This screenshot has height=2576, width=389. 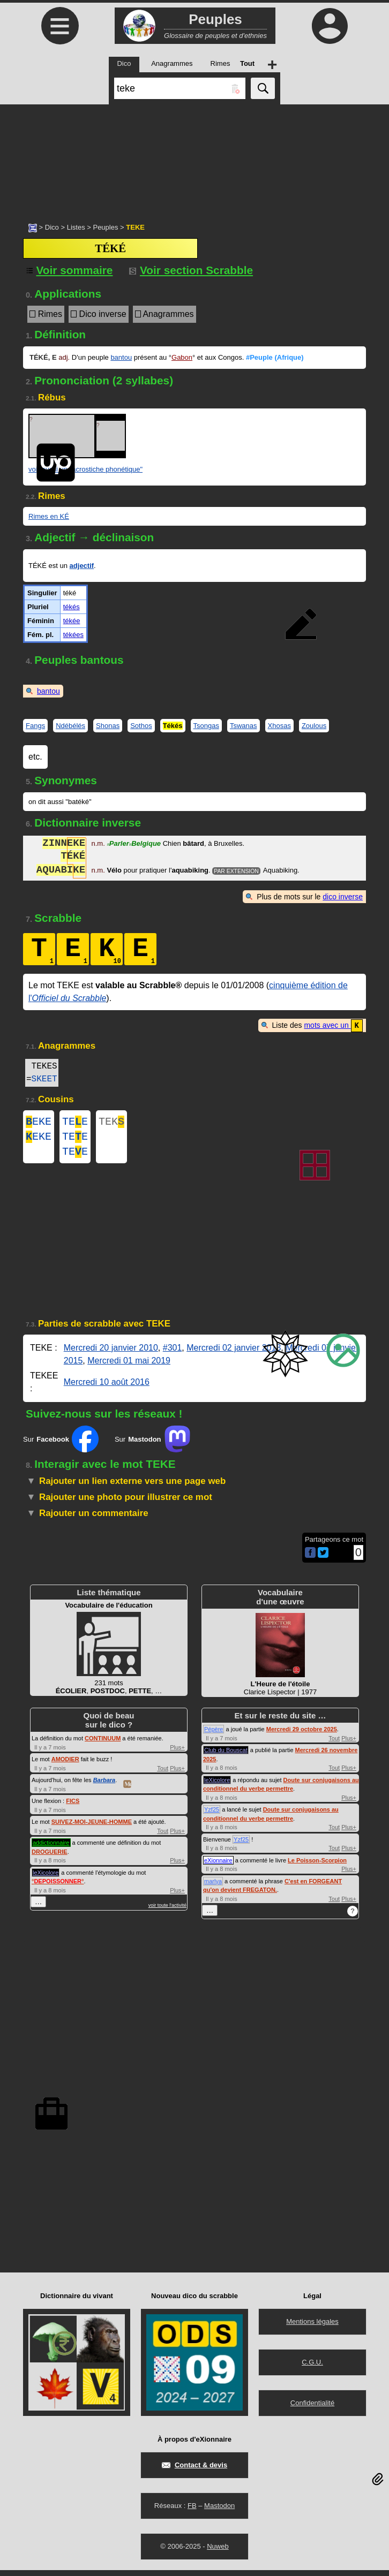 I want to click on edit content or text, so click(x=301, y=624).